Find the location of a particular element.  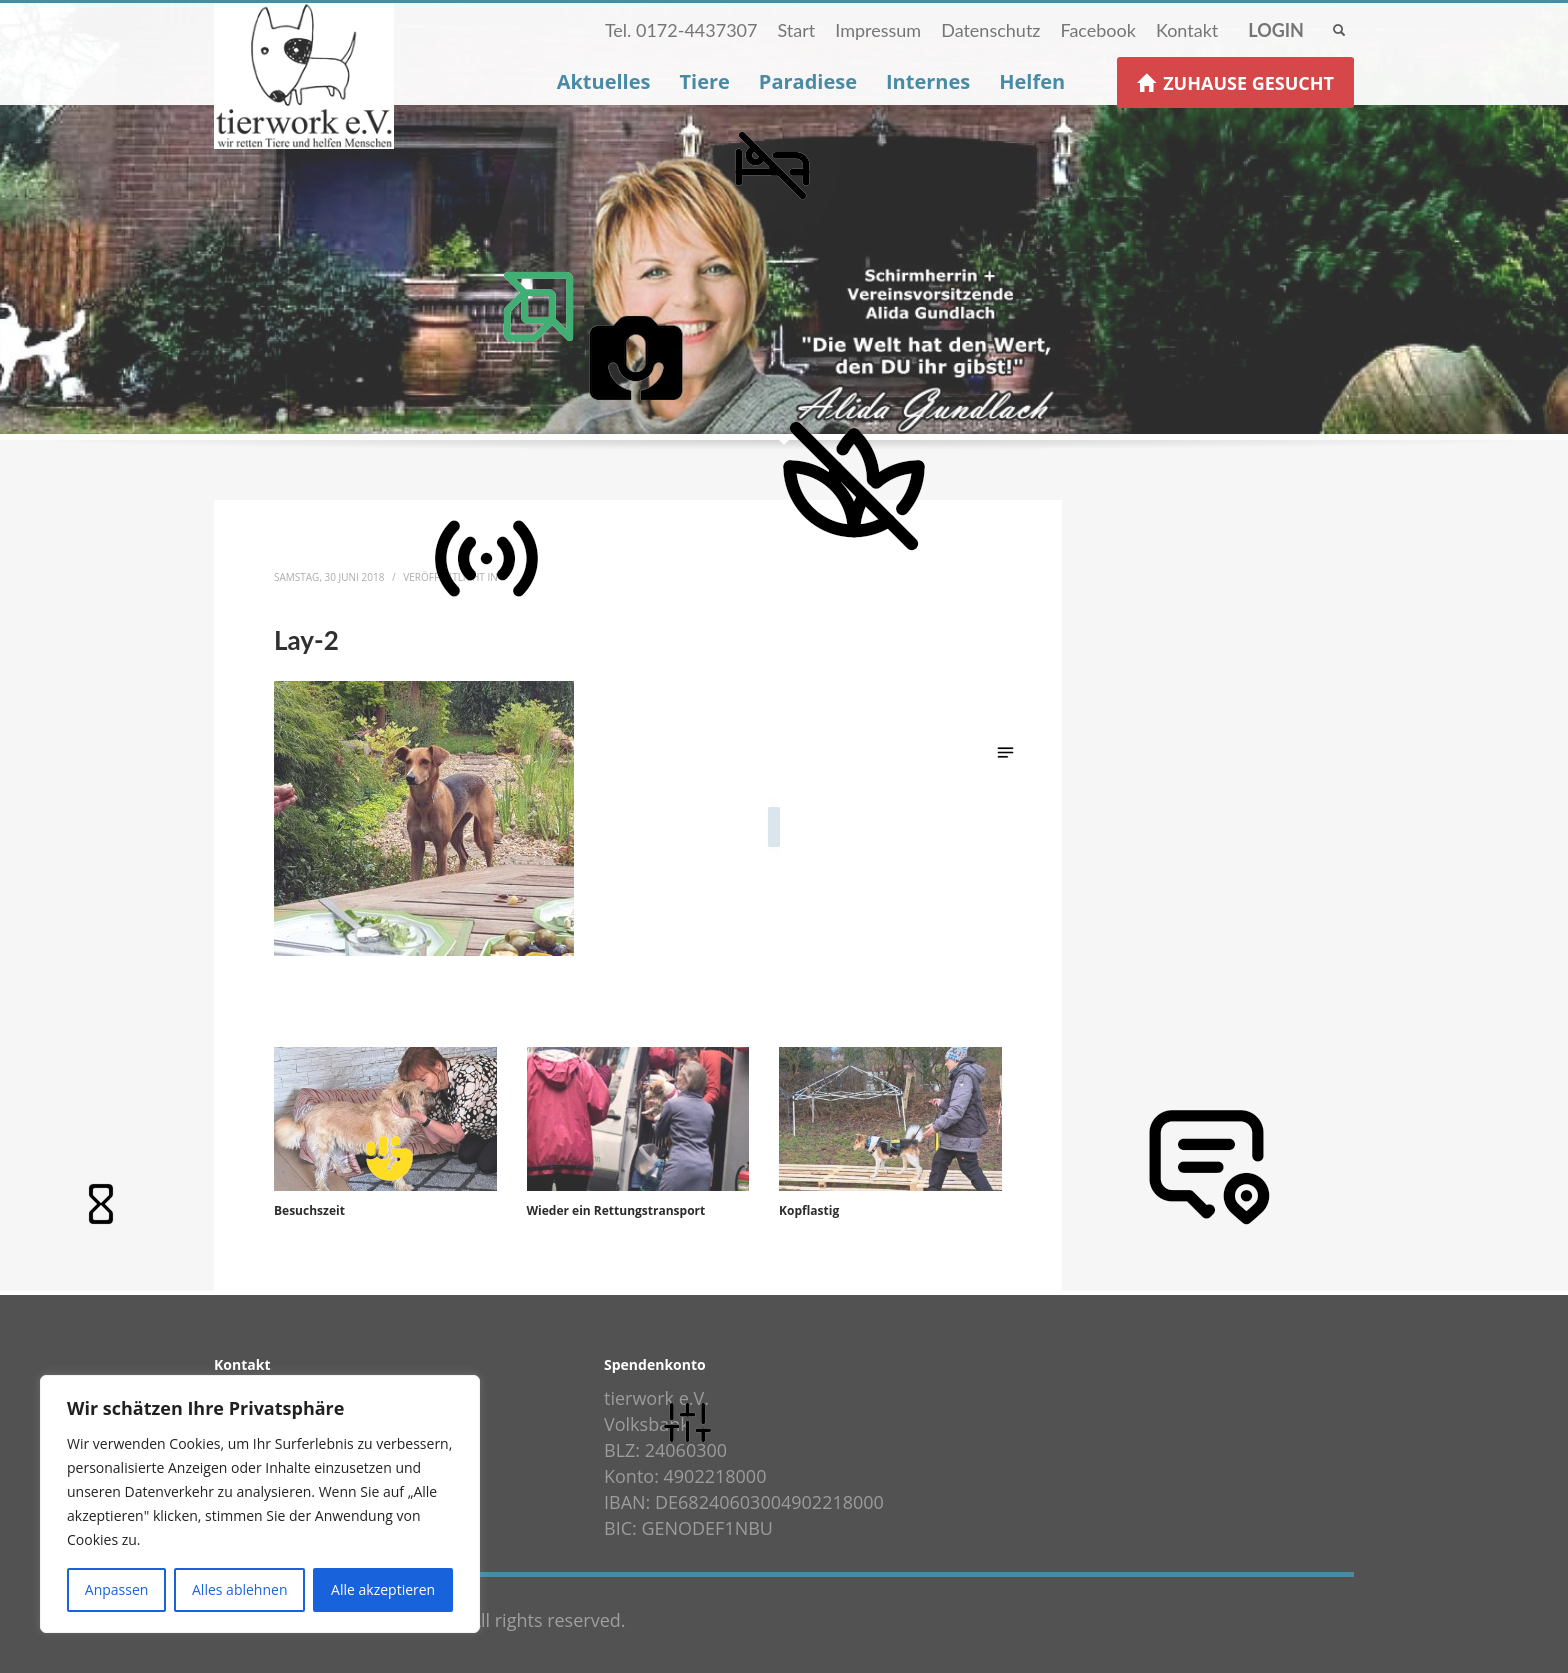

AMD brand logo is located at coordinates (538, 306).